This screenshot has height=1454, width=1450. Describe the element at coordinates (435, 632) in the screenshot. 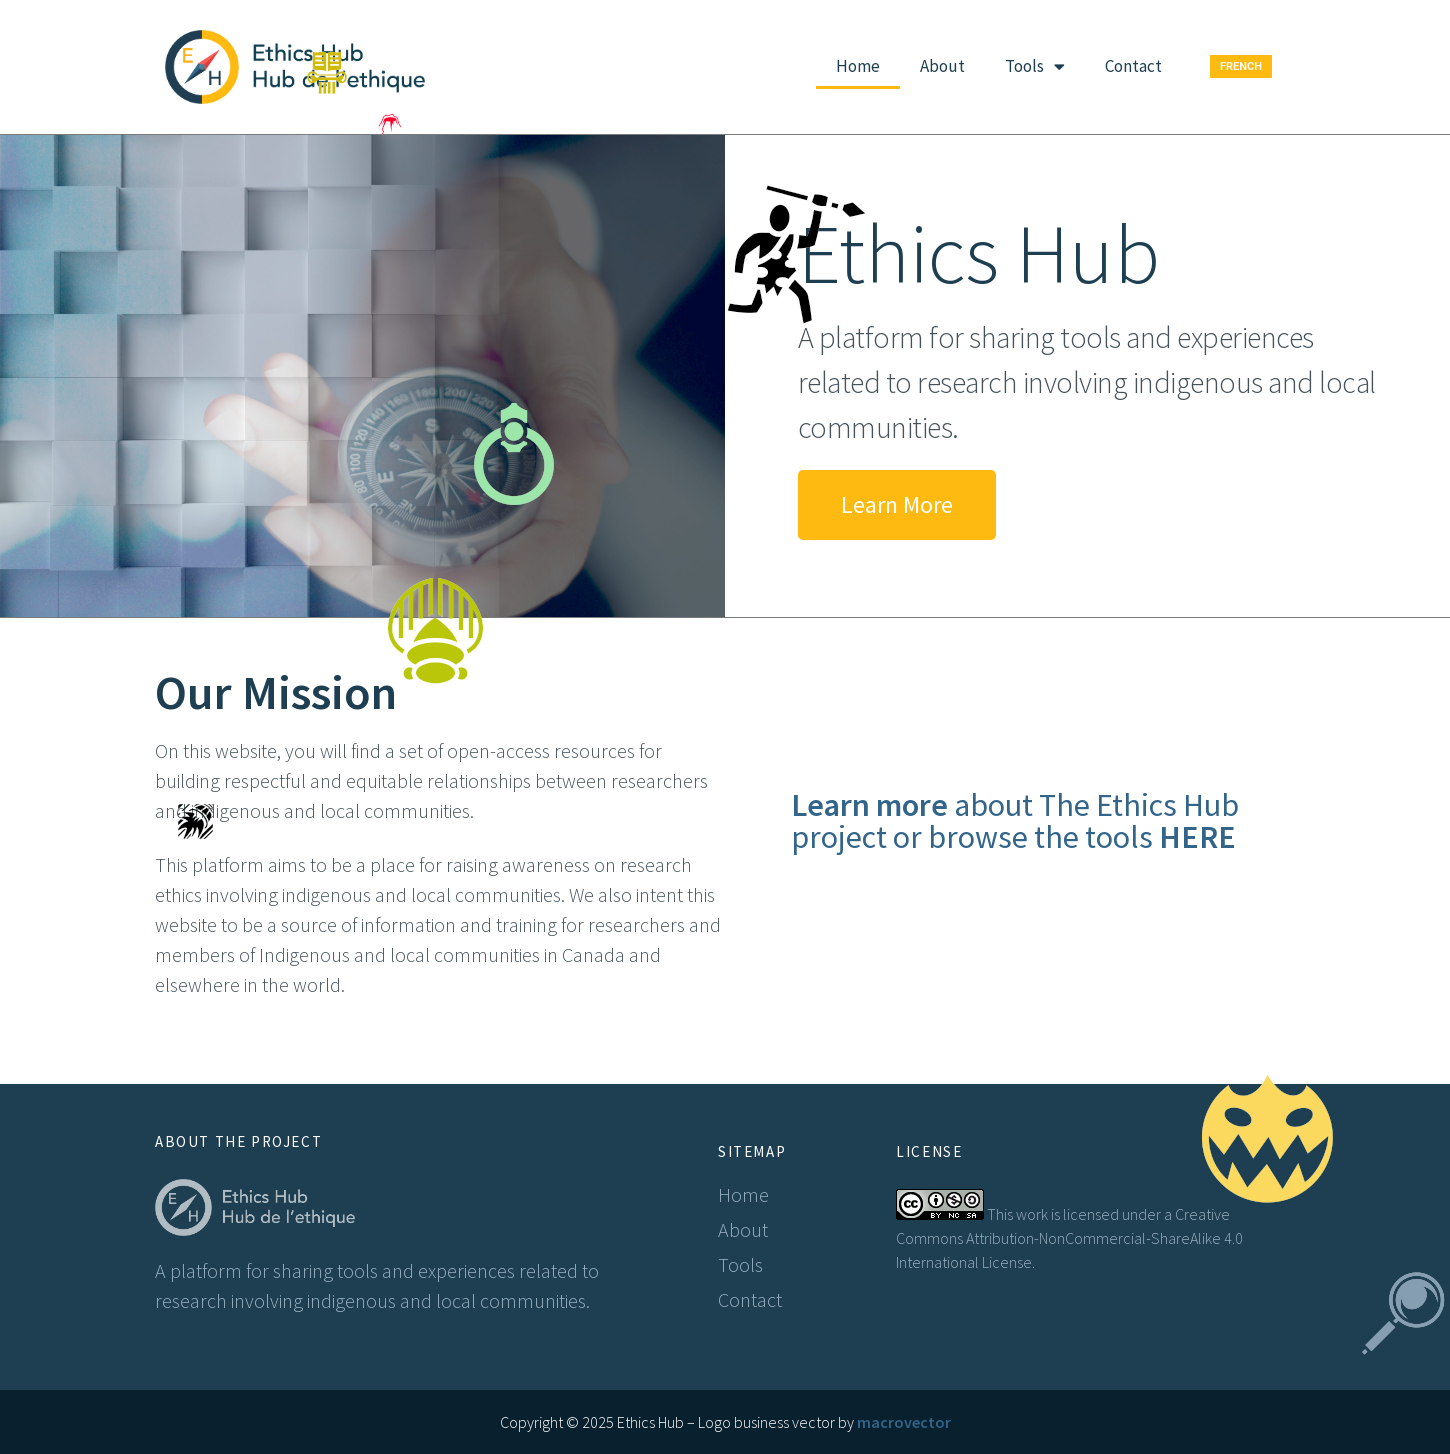

I see `represents a beetle or insect creature in a game interface` at that location.